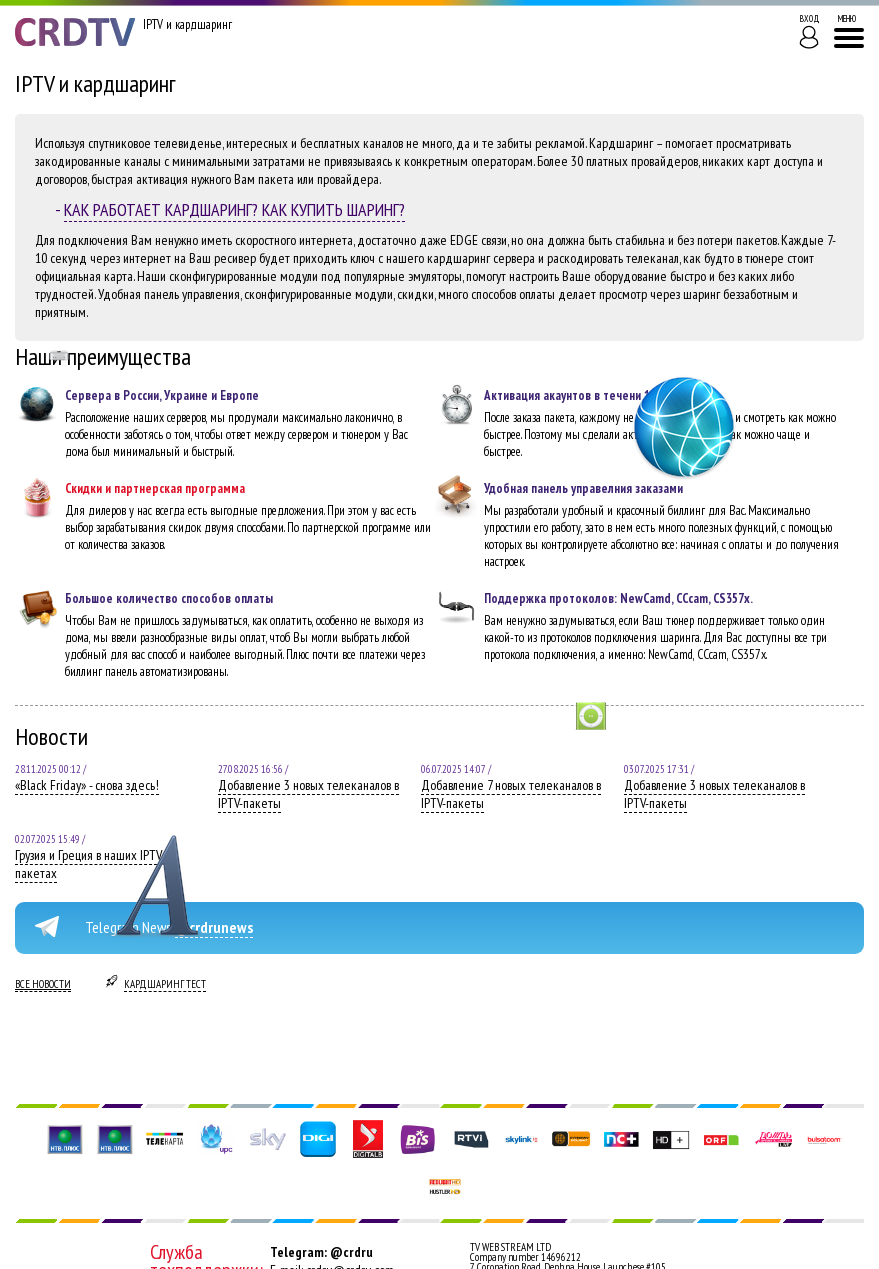  What do you see at coordinates (684, 427) in the screenshot?
I see `open network browser to view connected devices` at bounding box center [684, 427].